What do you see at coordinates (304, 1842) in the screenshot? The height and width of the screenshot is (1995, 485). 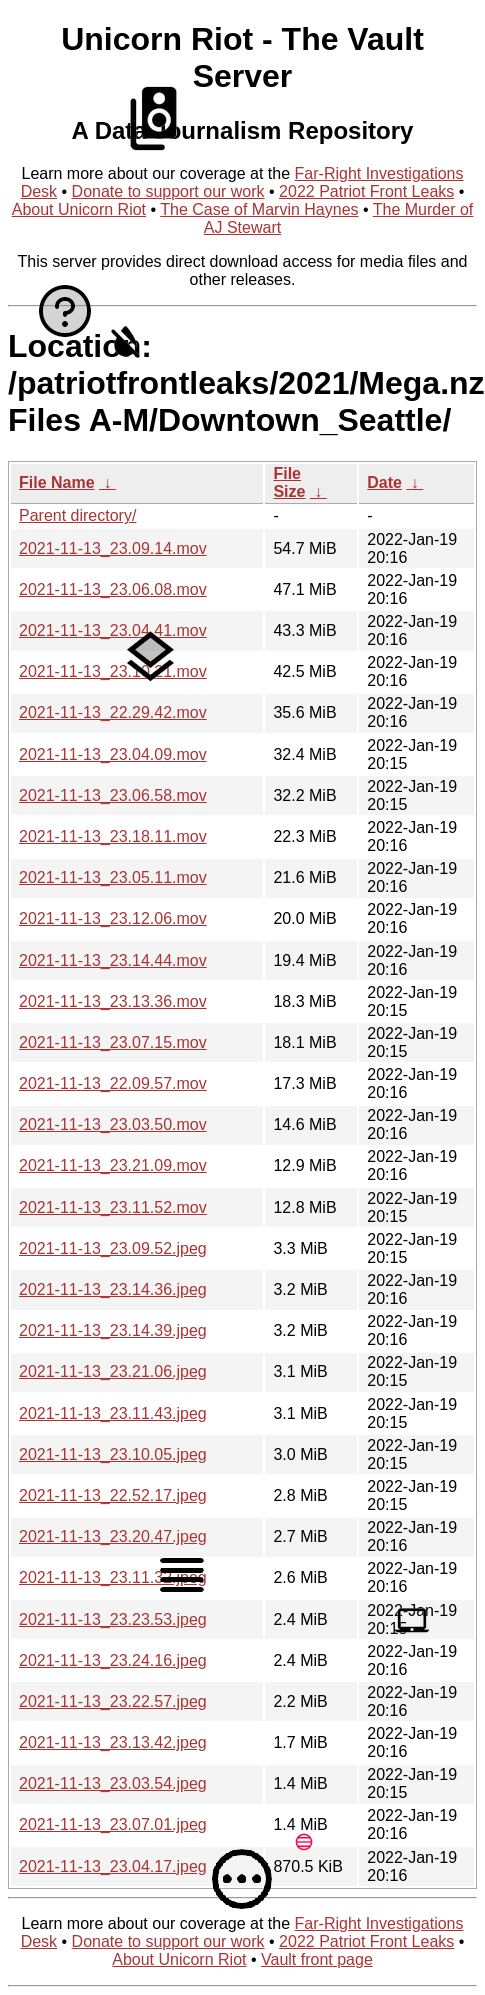 I see `view global latitude lines or geographic coordinates` at bounding box center [304, 1842].